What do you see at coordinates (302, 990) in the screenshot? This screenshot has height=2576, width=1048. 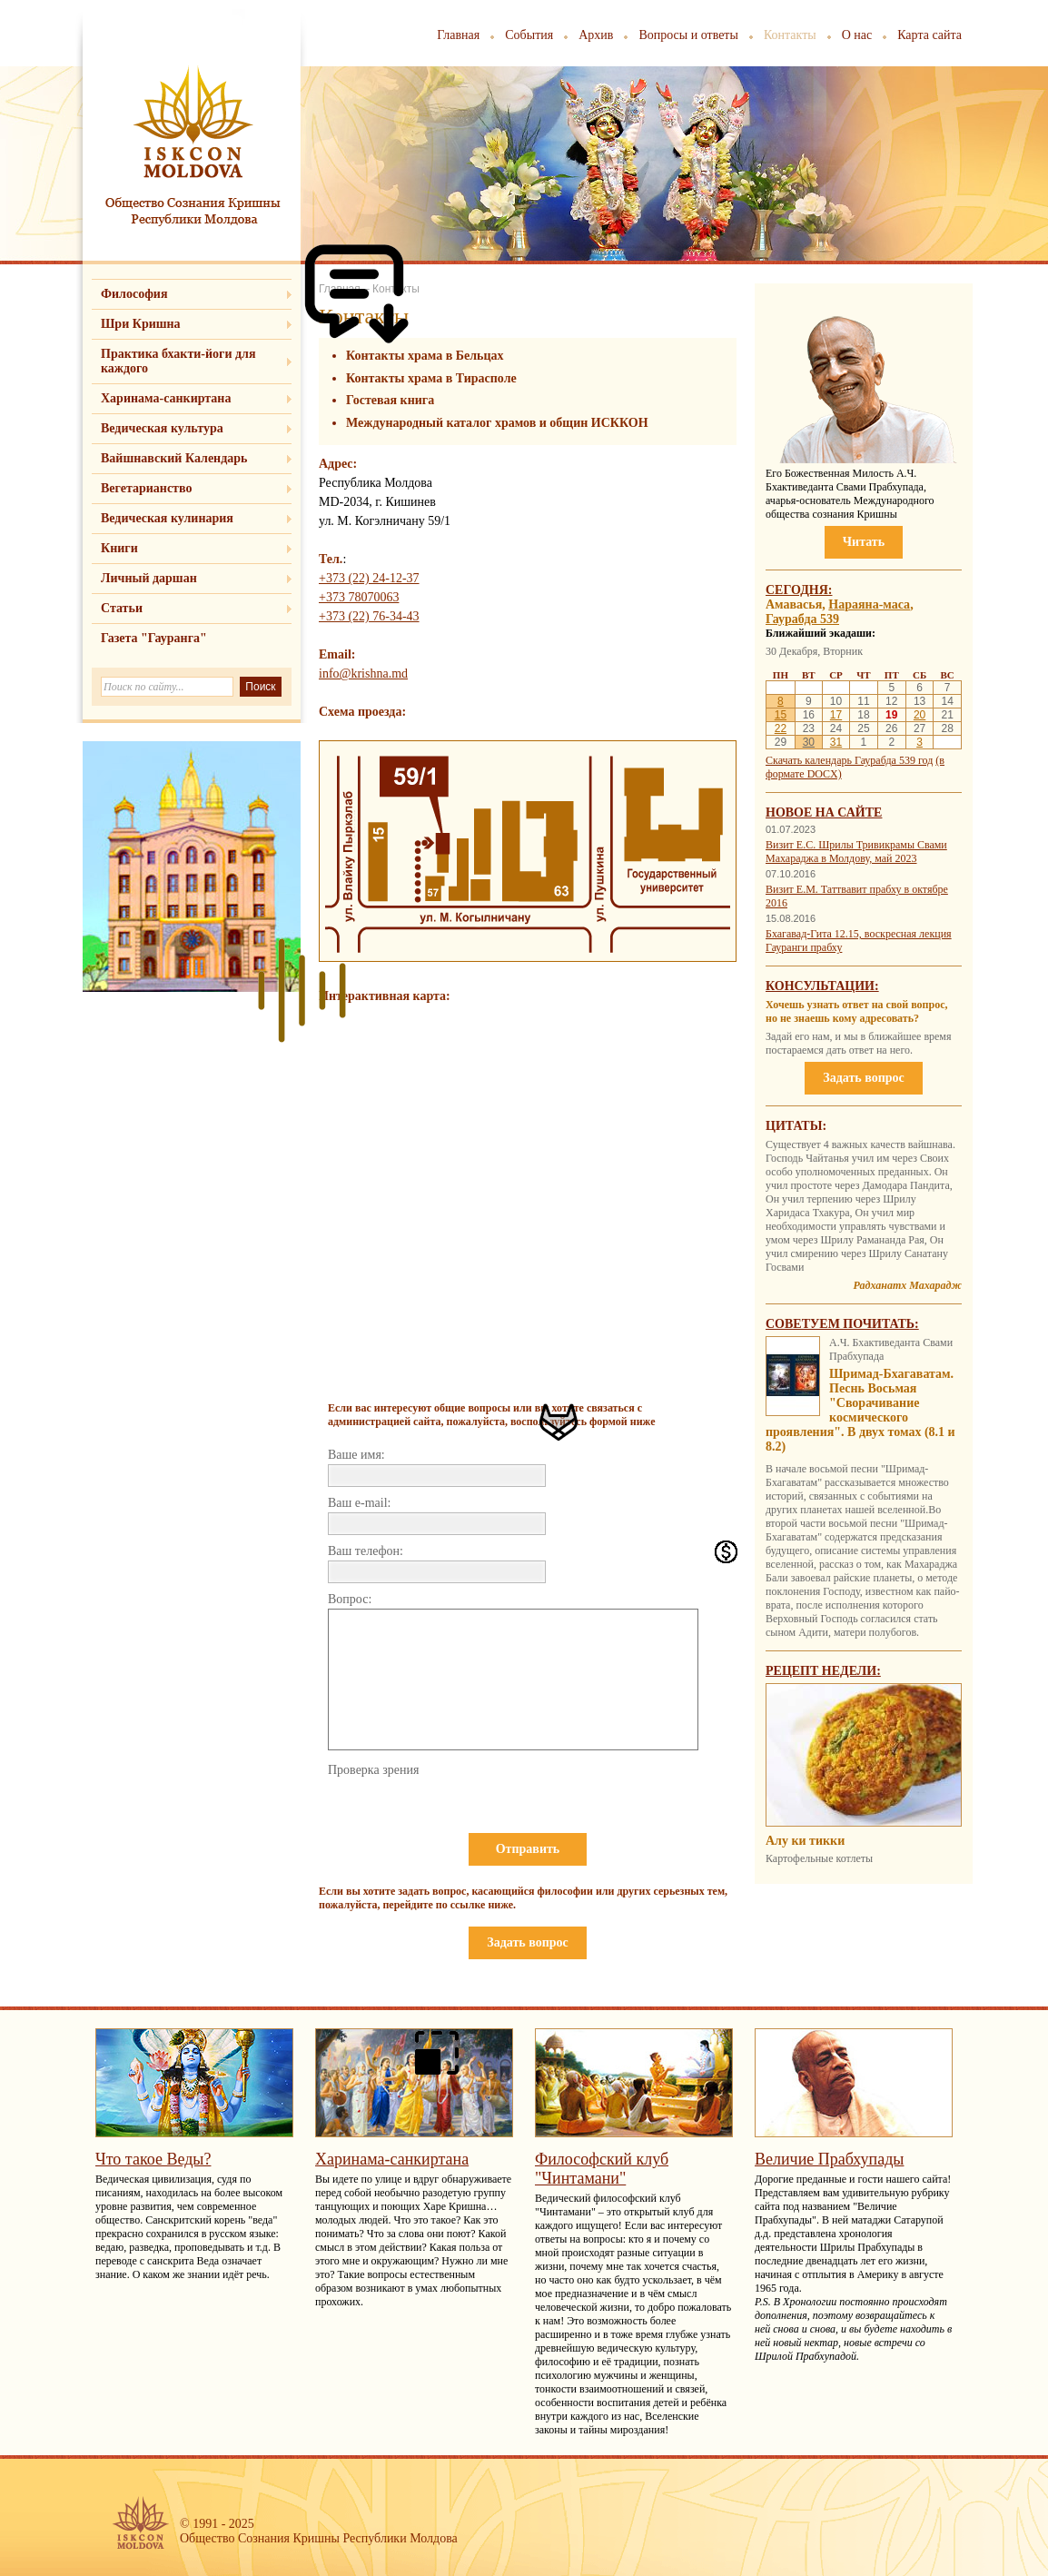 I see `audio or sound visualization` at bounding box center [302, 990].